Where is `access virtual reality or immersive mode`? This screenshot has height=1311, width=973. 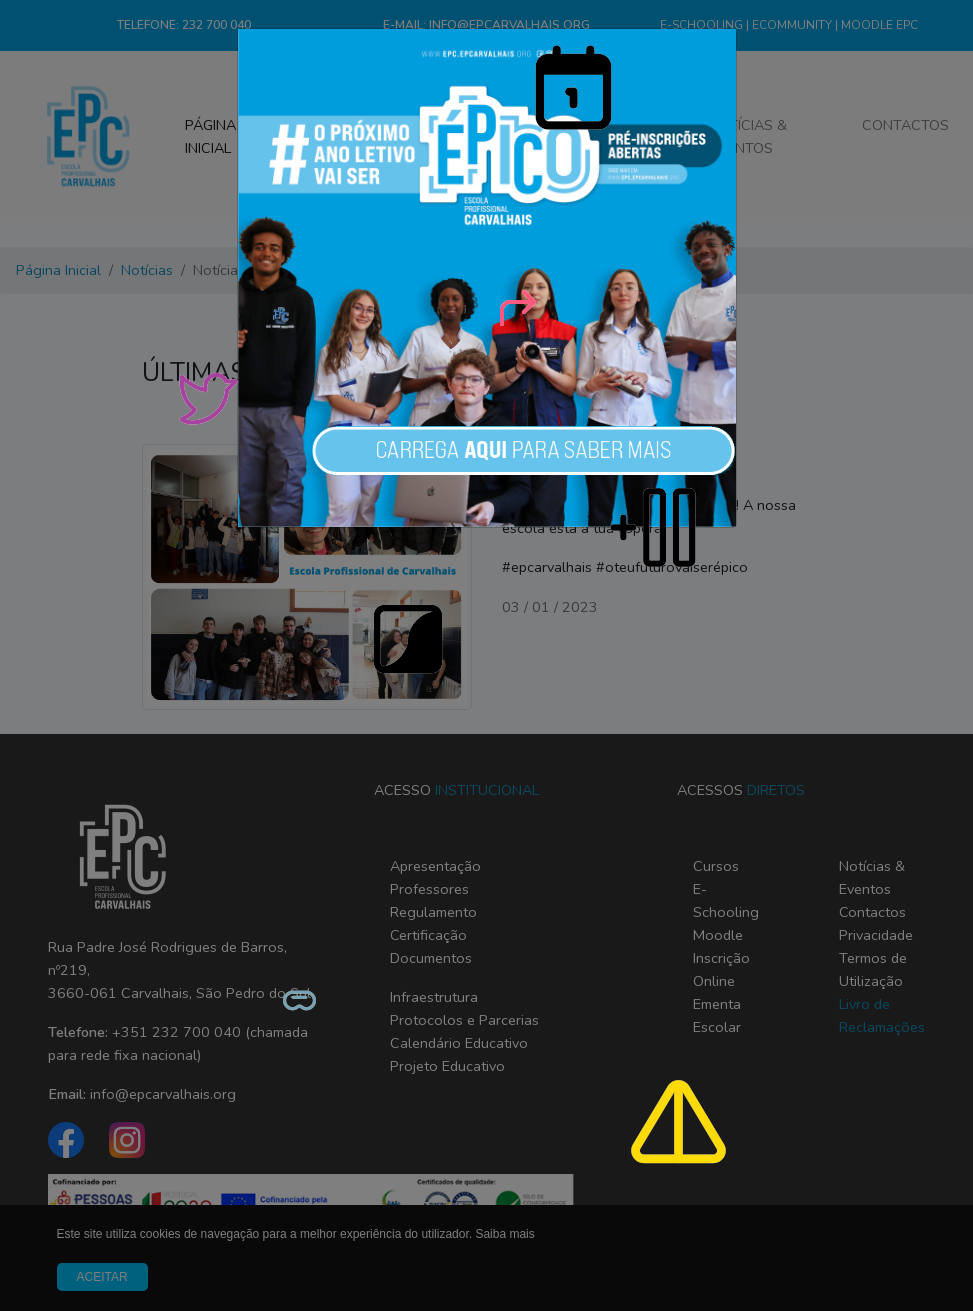
access virtual reality or immersive mode is located at coordinates (299, 1000).